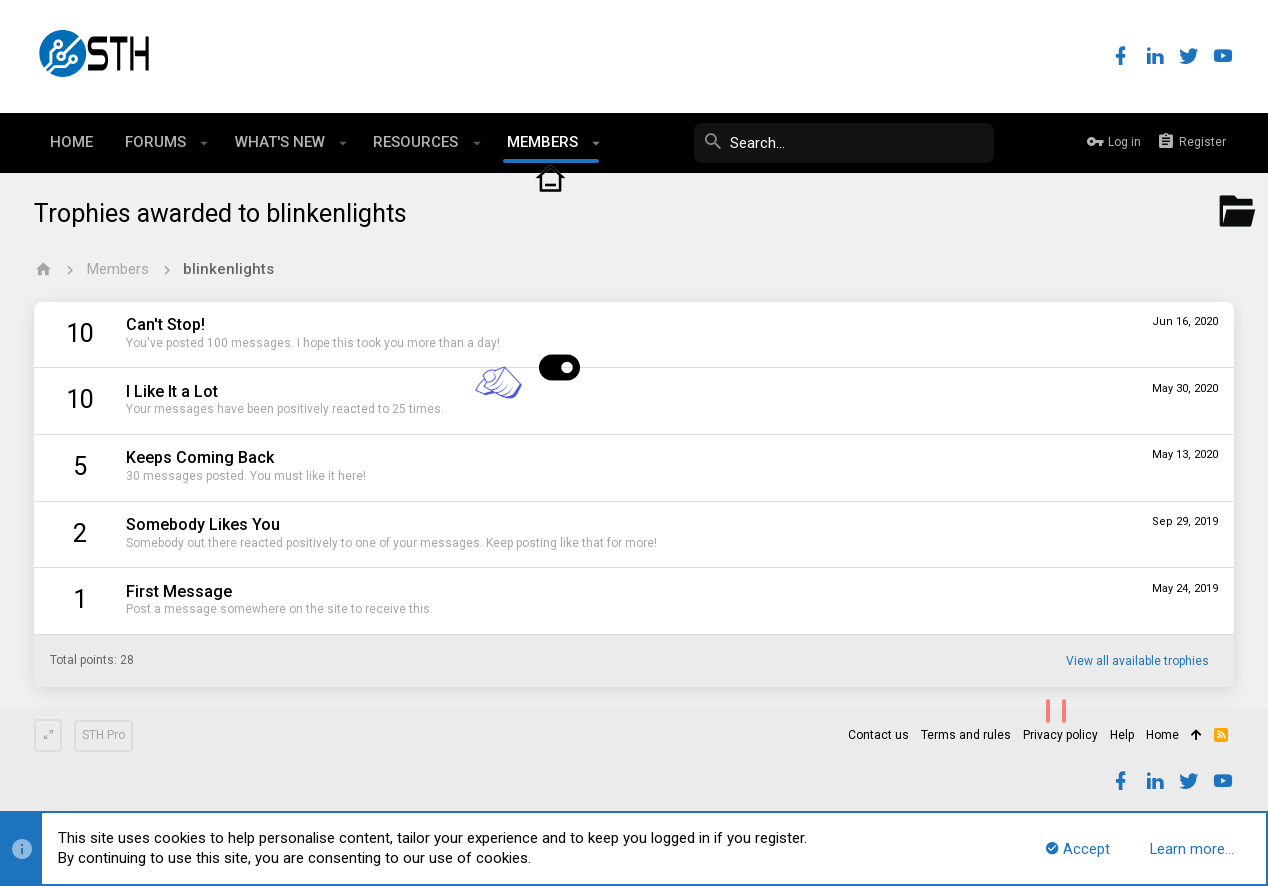 The width and height of the screenshot is (1268, 886). What do you see at coordinates (559, 367) in the screenshot?
I see `toggle a setting on or off` at bounding box center [559, 367].